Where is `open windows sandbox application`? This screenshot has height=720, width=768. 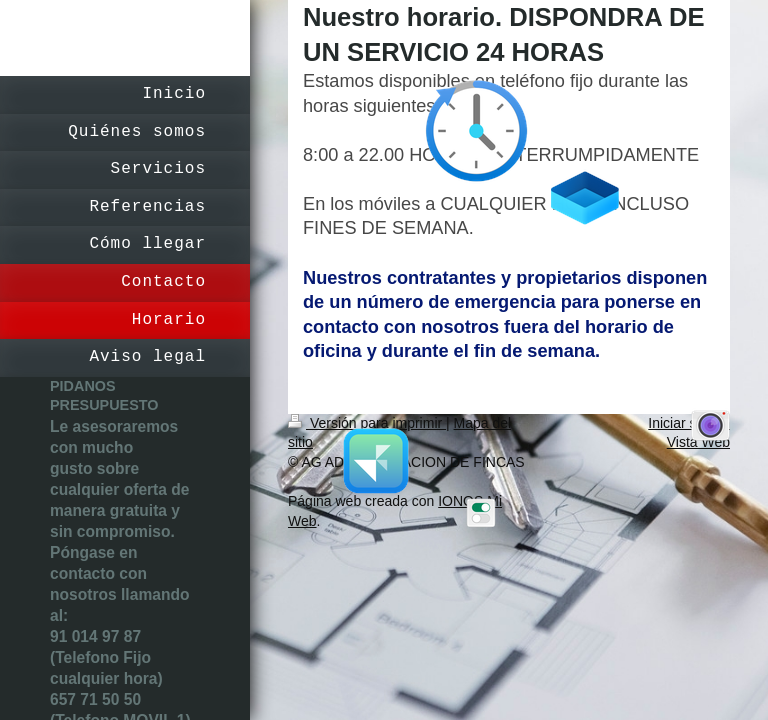
open windows sandbox application is located at coordinates (585, 198).